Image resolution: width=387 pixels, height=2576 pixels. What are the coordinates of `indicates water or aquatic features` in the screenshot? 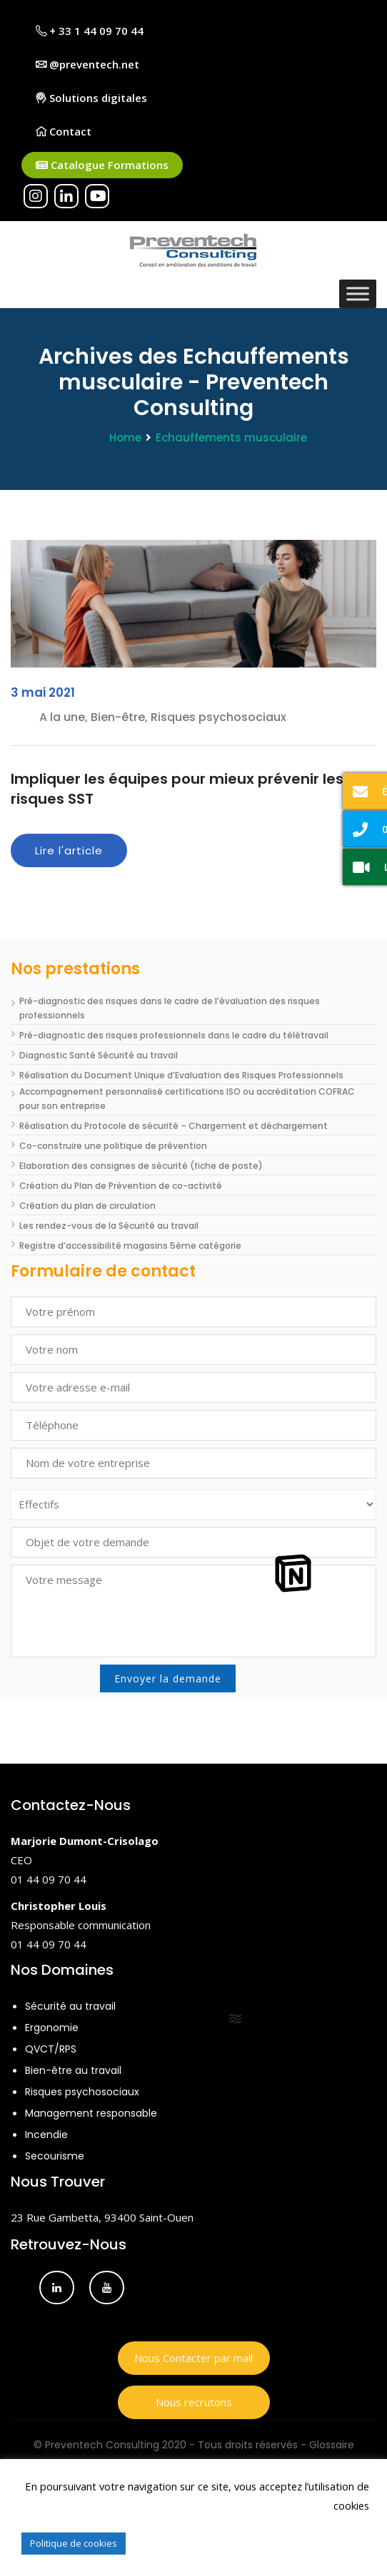 It's located at (235, 2018).